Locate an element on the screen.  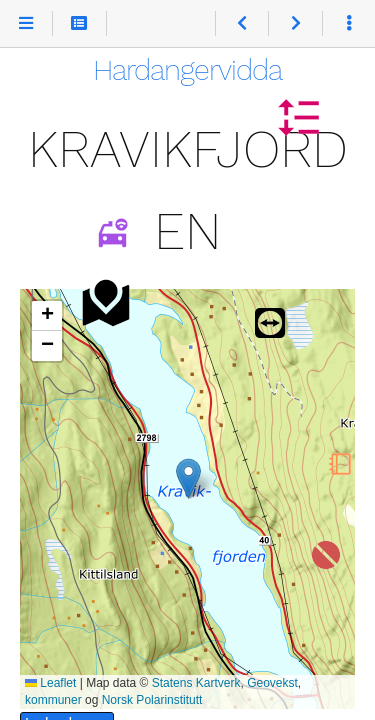
indicates a blocked or restricted action is located at coordinates (326, 555).